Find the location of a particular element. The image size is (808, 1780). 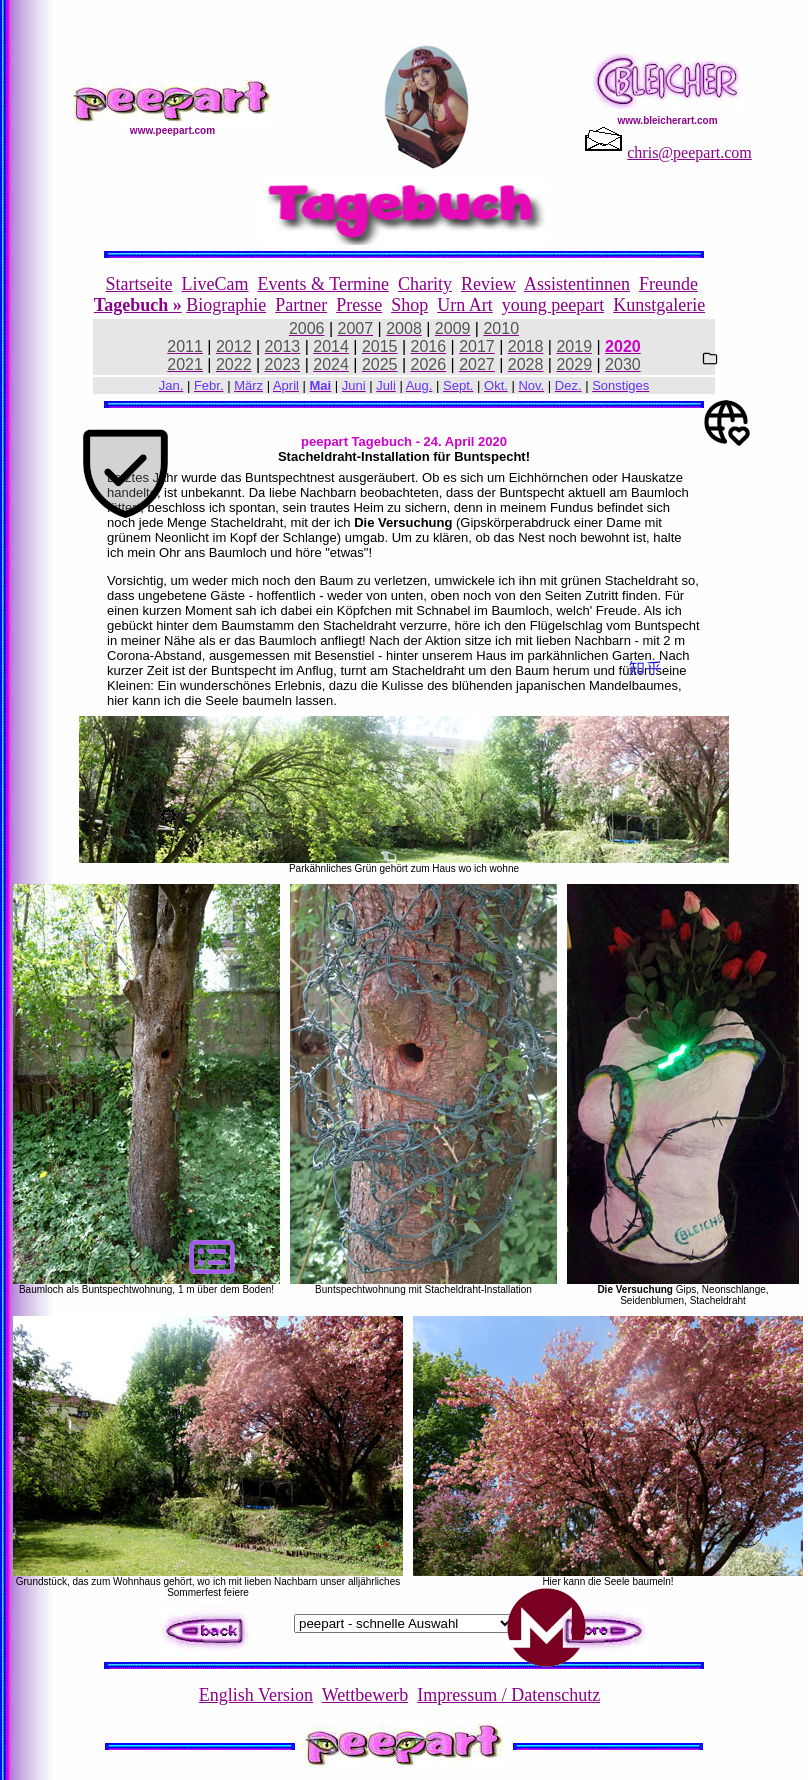

support global causes or charities is located at coordinates (726, 422).